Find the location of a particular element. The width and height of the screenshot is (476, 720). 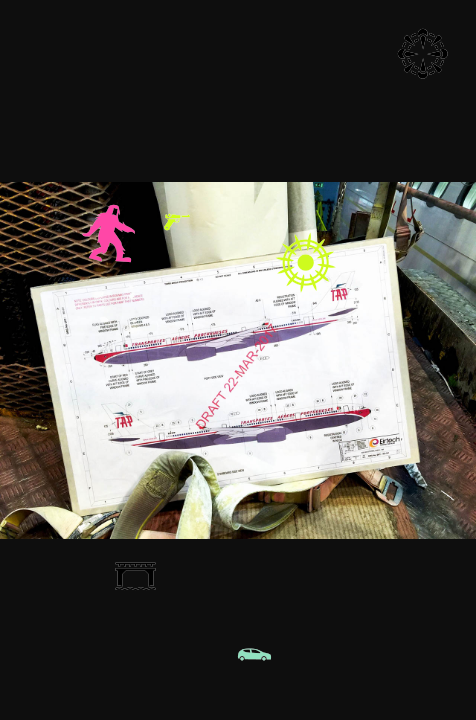

sasquatch or bigfoot character selection is located at coordinates (108, 233).